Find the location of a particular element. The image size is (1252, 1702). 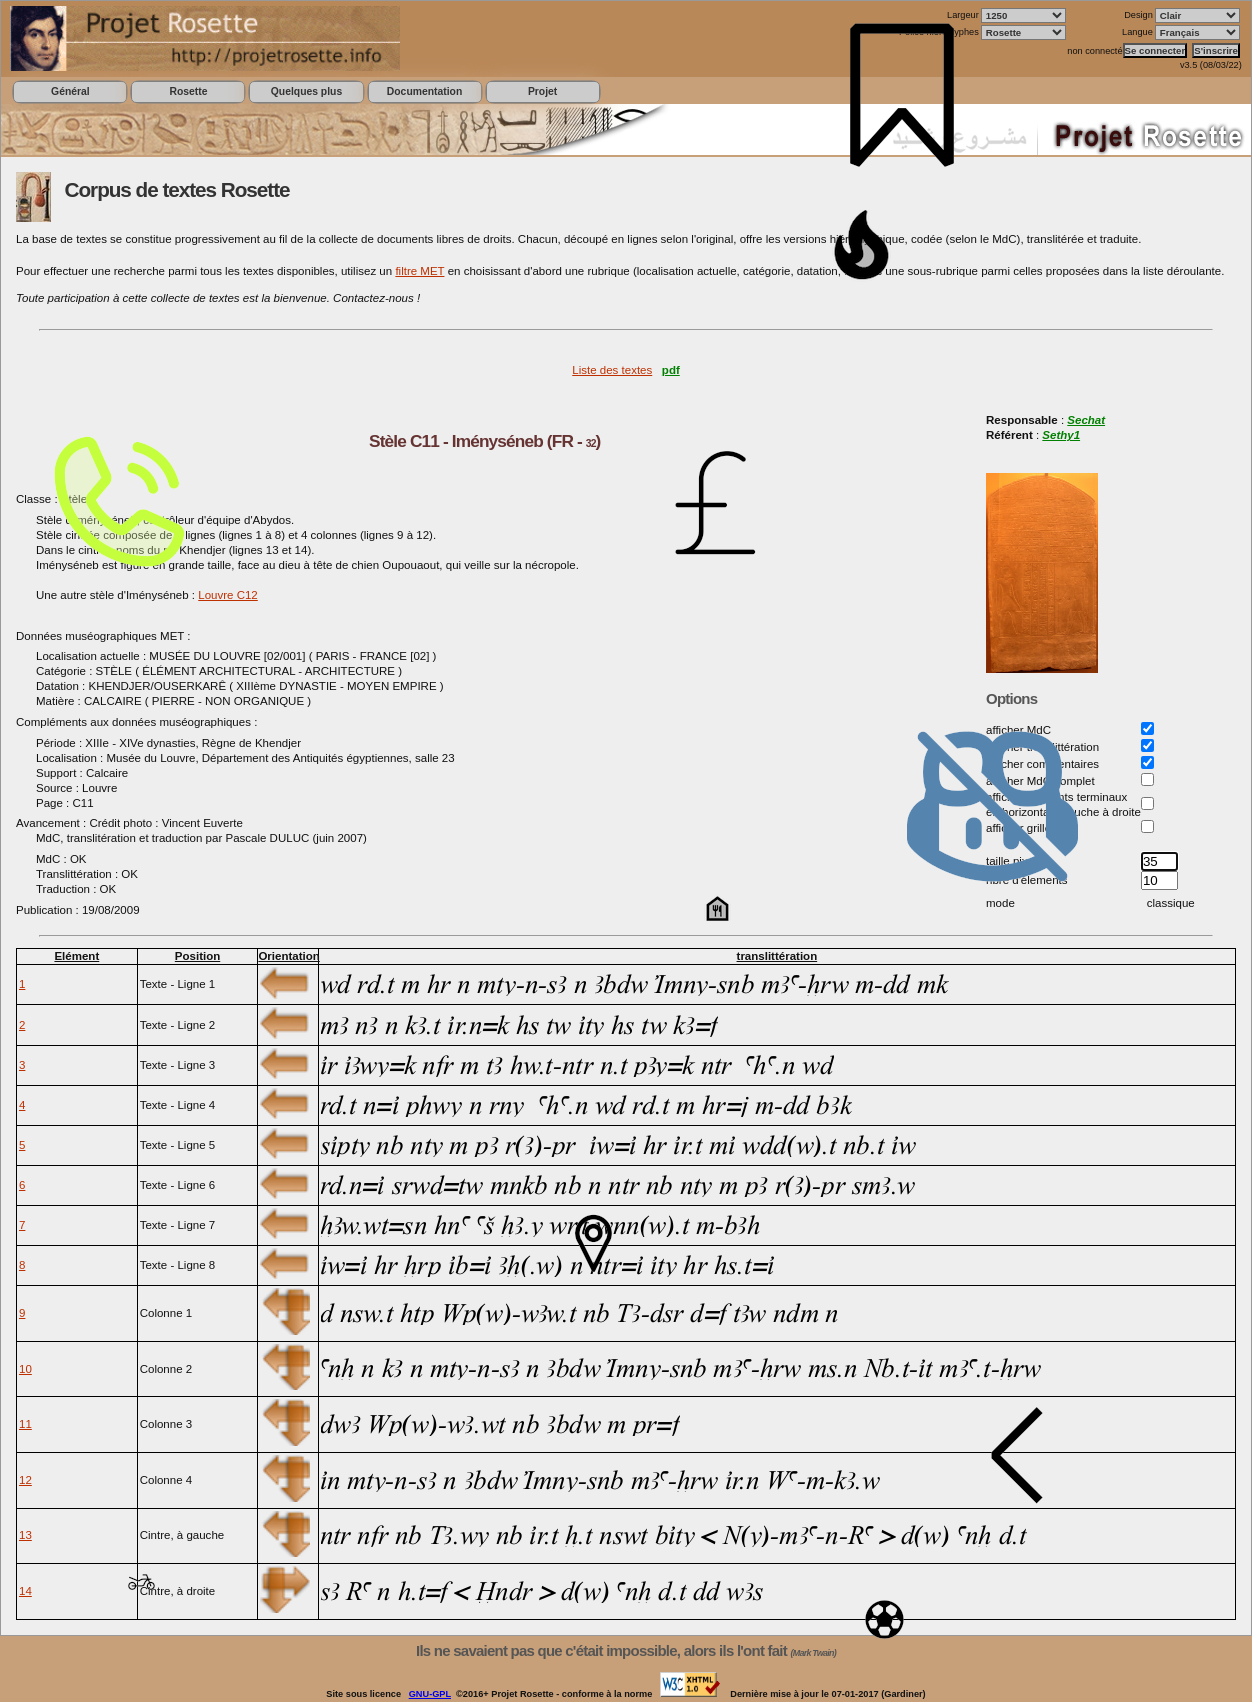

select motorcycle as vehicle type is located at coordinates (141, 1582).